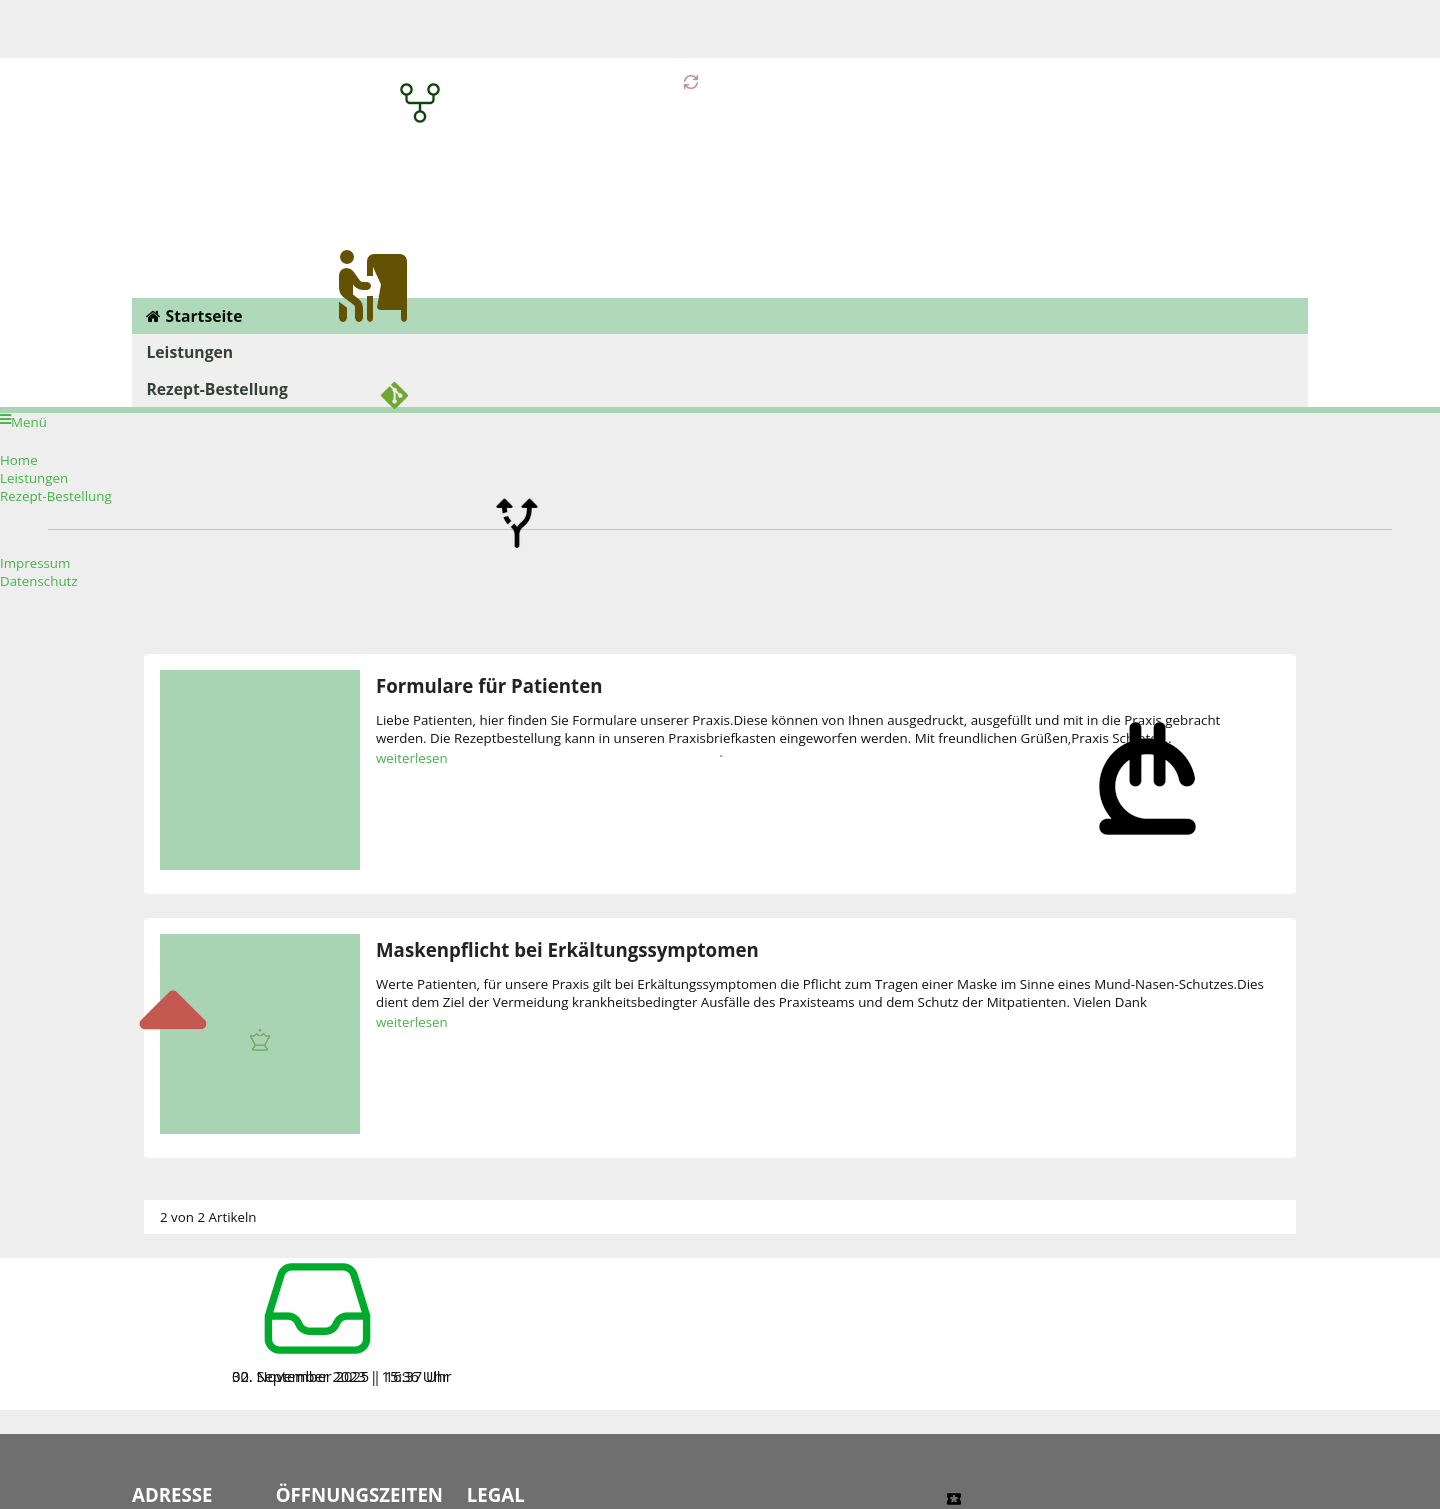  Describe the element at coordinates (173, 1035) in the screenshot. I see `sort items in ascending order` at that location.